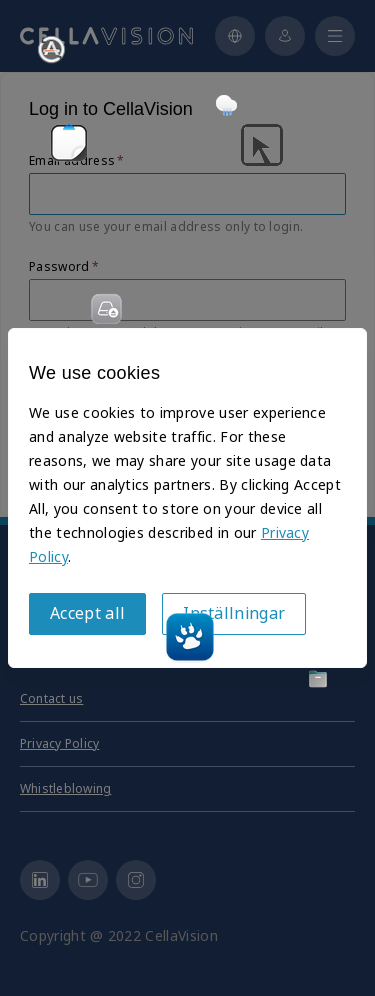 The height and width of the screenshot is (996, 375). I want to click on open the file manager application, so click(318, 679).